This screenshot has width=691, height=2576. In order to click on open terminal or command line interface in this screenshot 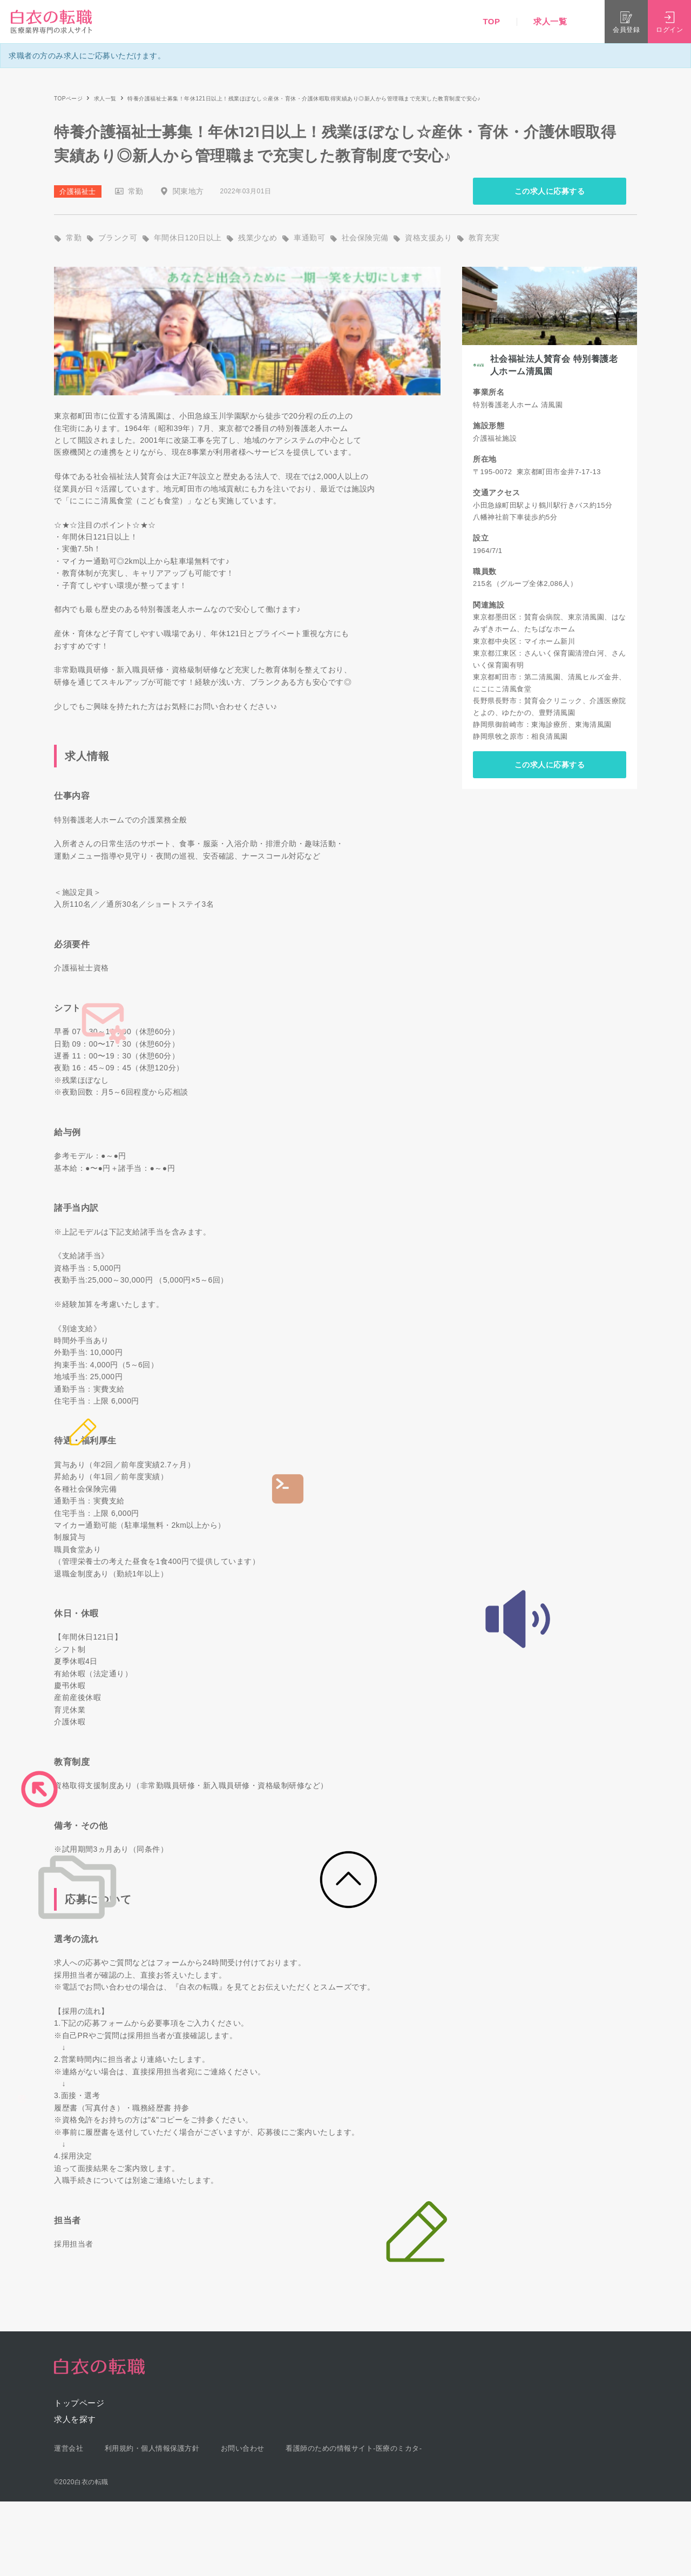, I will do `click(288, 1489)`.